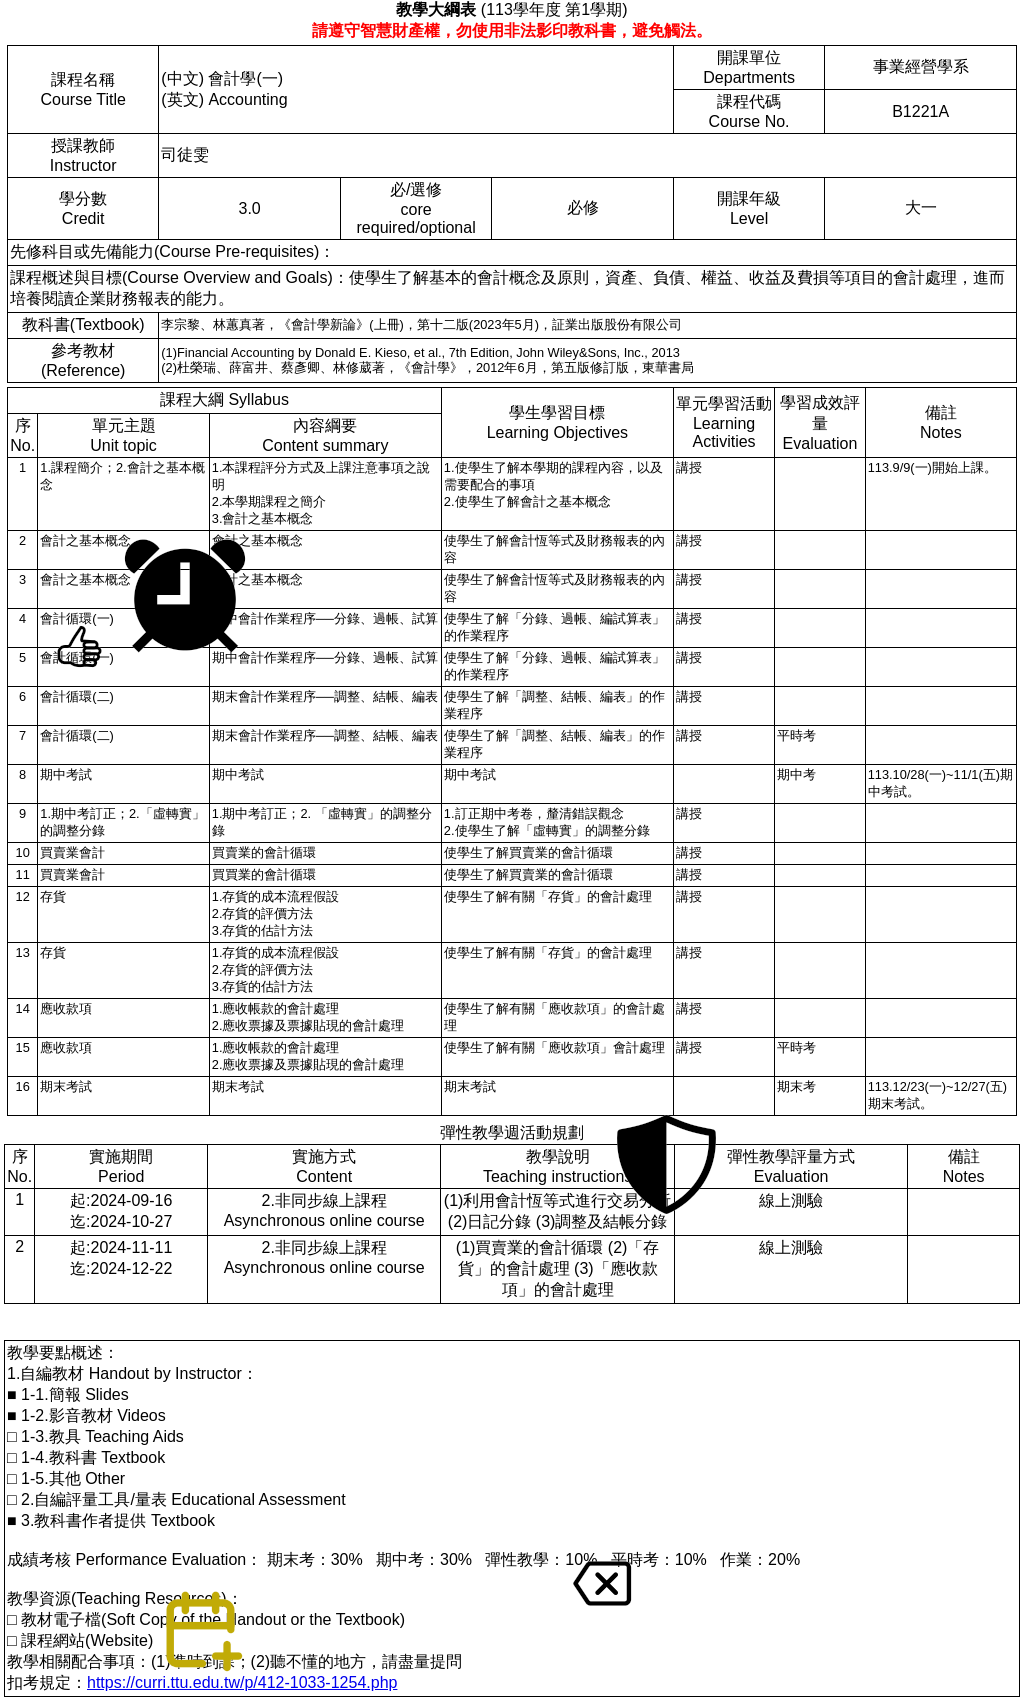 Image resolution: width=1024 pixels, height=1705 pixels. I want to click on add a new event to calendar, so click(200, 1629).